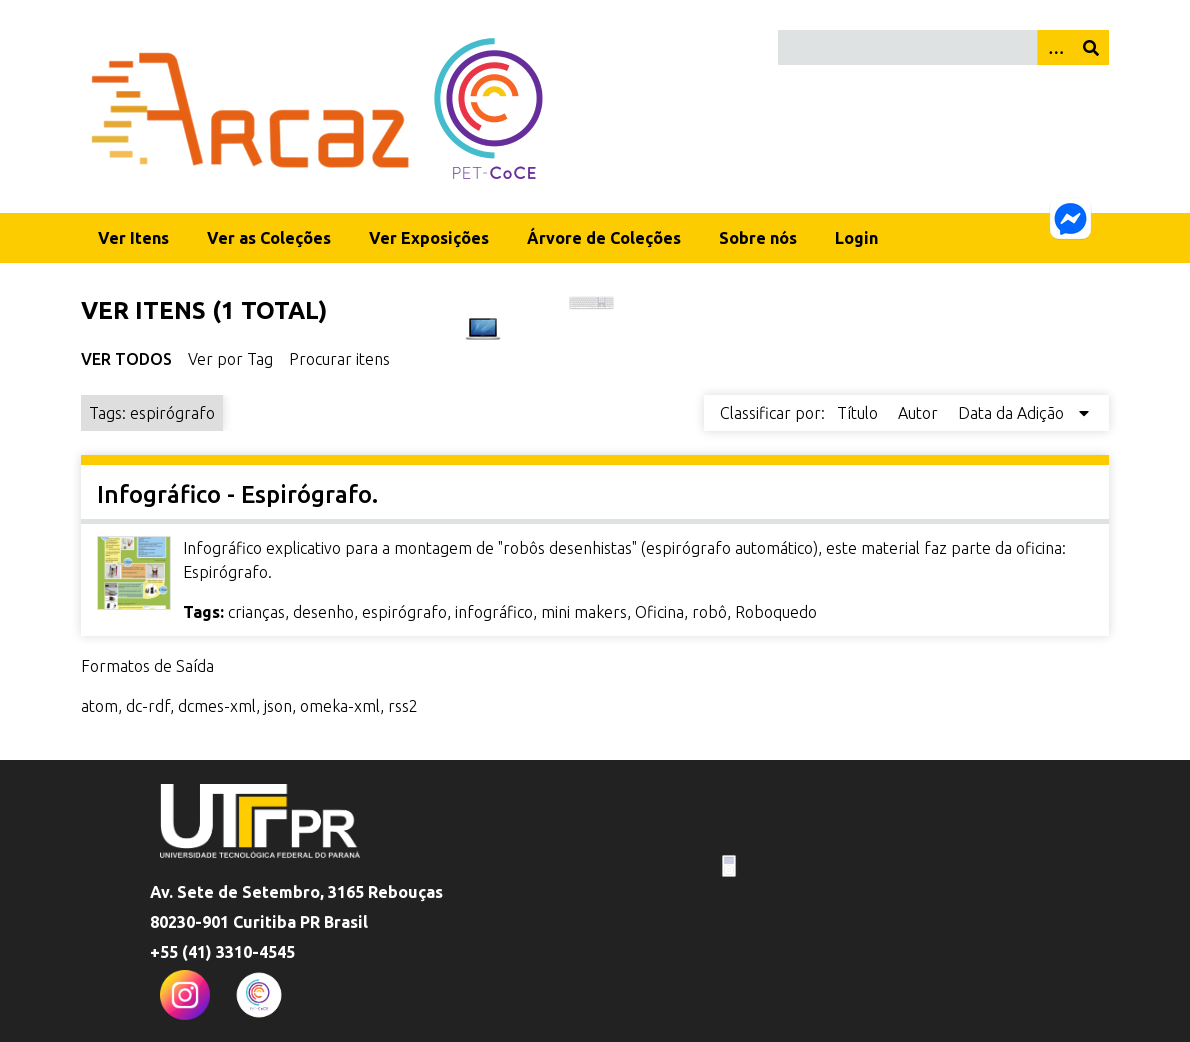 This screenshot has height=1042, width=1190. What do you see at coordinates (729, 866) in the screenshot?
I see `manage connected iPod device` at bounding box center [729, 866].